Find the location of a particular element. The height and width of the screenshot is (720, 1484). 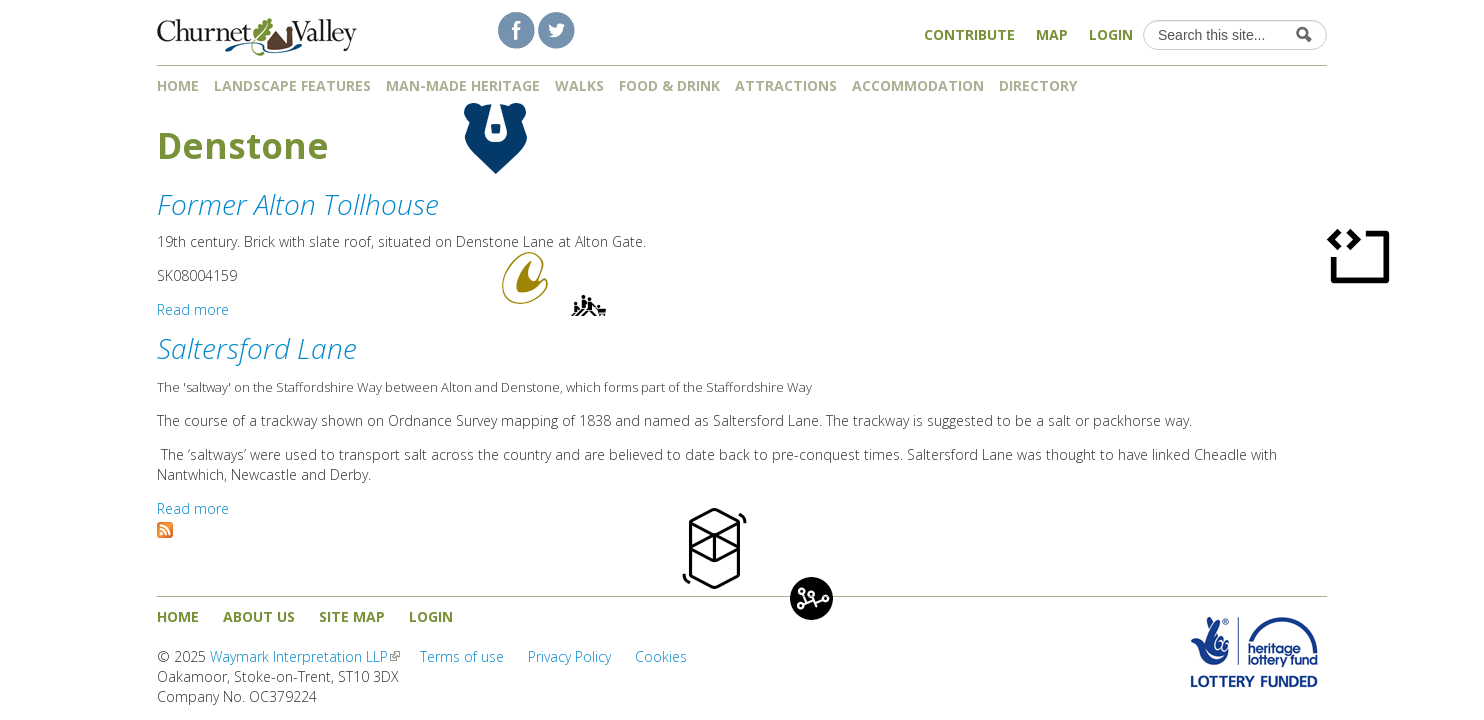

fantom blockchain network logo is located at coordinates (714, 548).